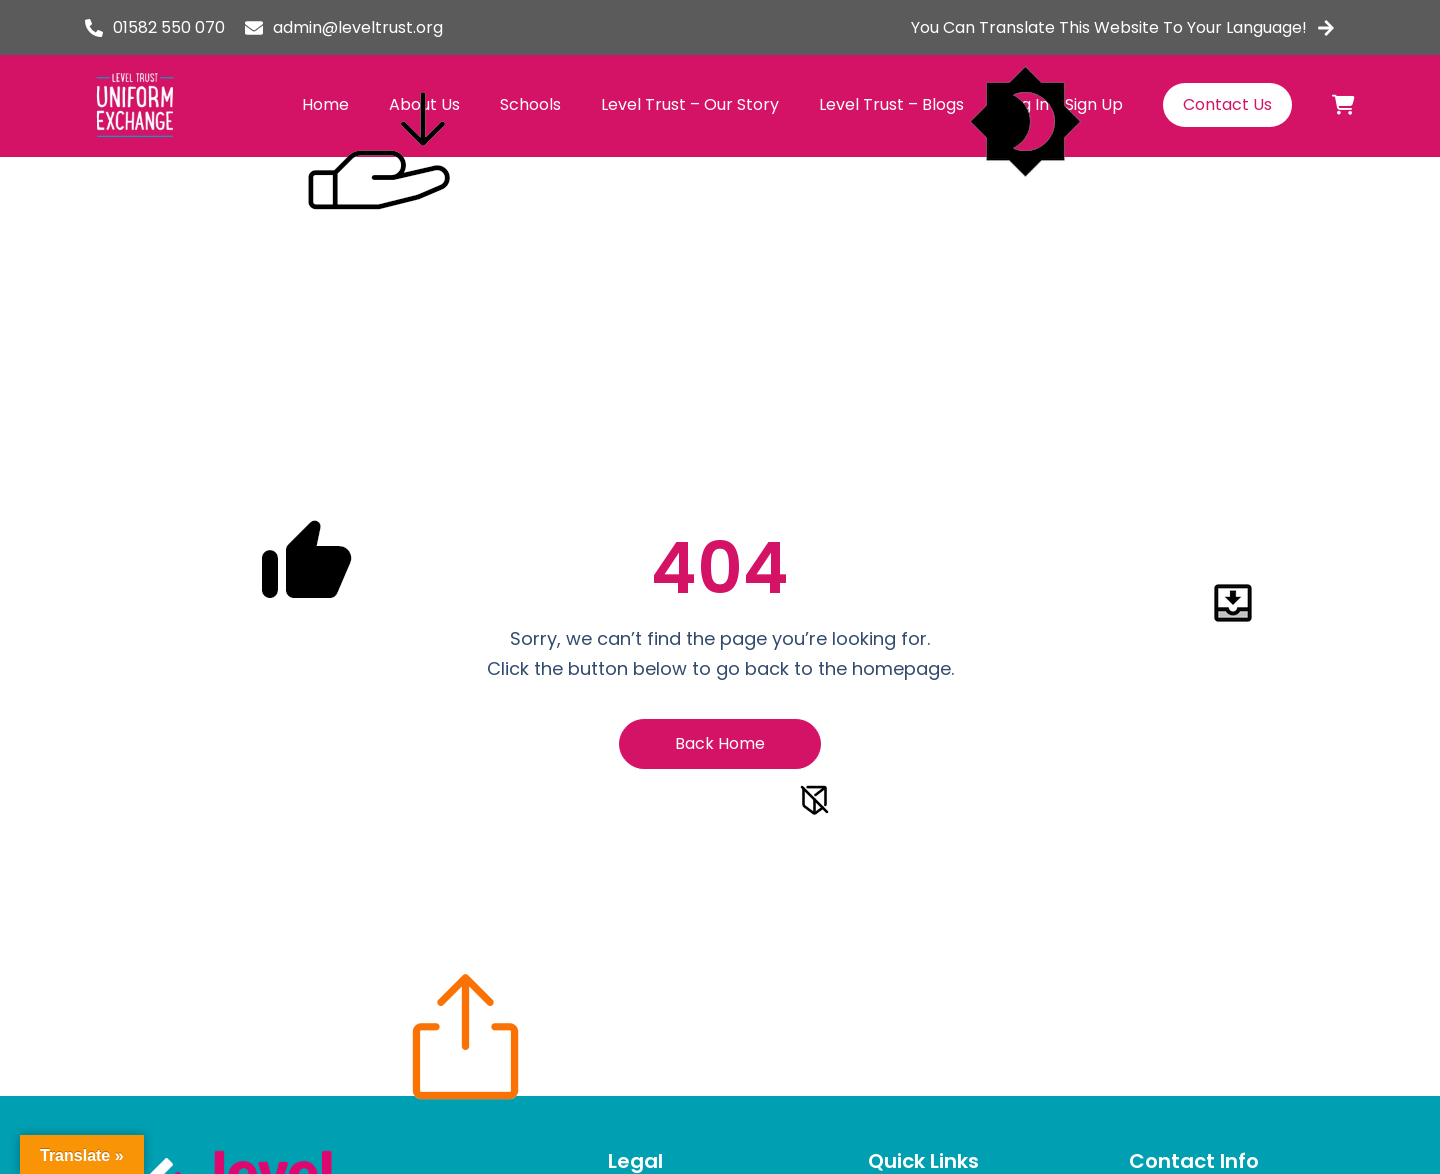  What do you see at coordinates (384, 158) in the screenshot?
I see `receive or accept an incoming item` at bounding box center [384, 158].